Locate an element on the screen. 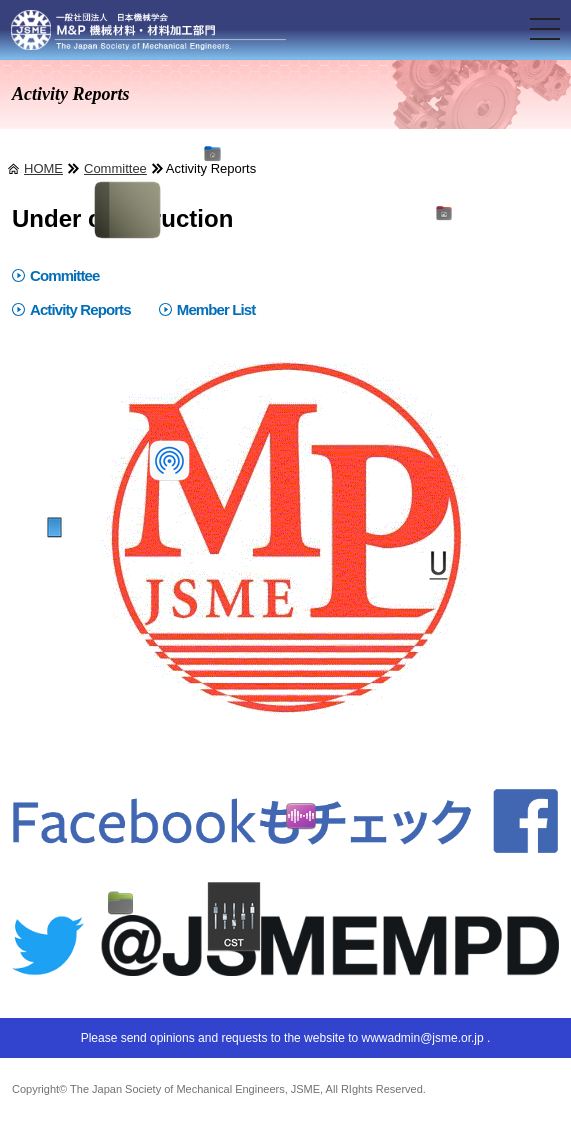 The width and height of the screenshot is (571, 1122). access your home folder is located at coordinates (212, 153).